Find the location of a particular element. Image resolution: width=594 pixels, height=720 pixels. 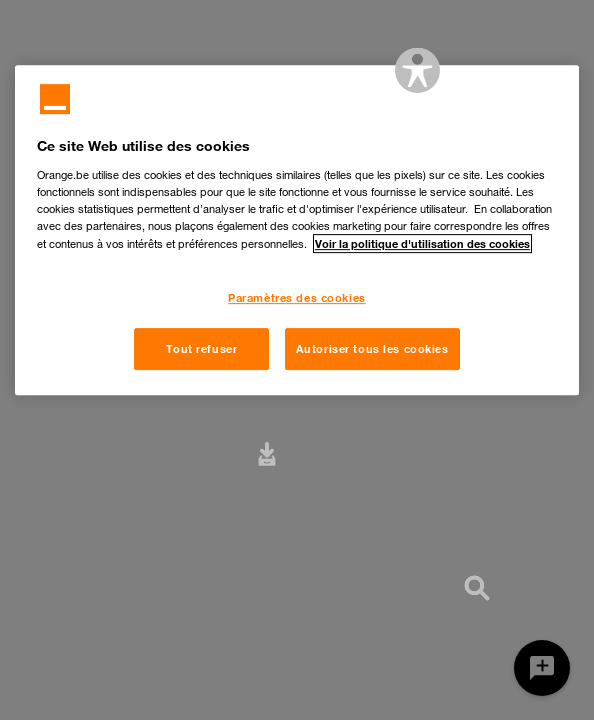

save the current document is located at coordinates (267, 454).